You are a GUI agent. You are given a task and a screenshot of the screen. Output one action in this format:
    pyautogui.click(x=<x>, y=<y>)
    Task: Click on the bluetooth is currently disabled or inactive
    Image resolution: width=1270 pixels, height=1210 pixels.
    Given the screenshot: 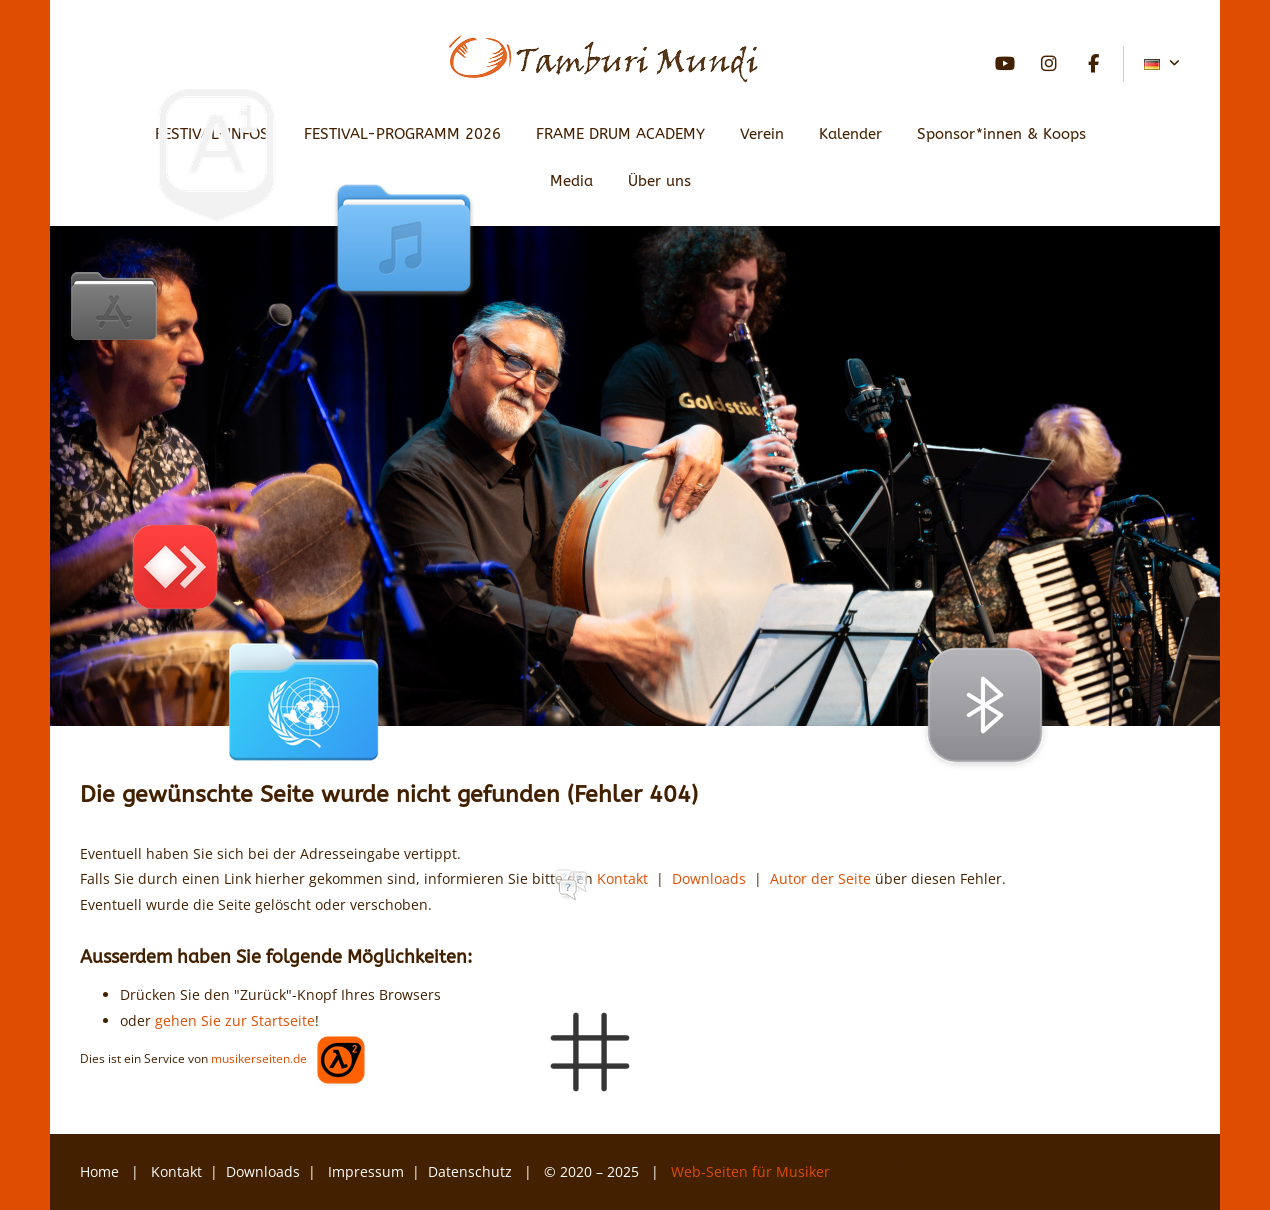 What is the action you would take?
    pyautogui.click(x=985, y=707)
    